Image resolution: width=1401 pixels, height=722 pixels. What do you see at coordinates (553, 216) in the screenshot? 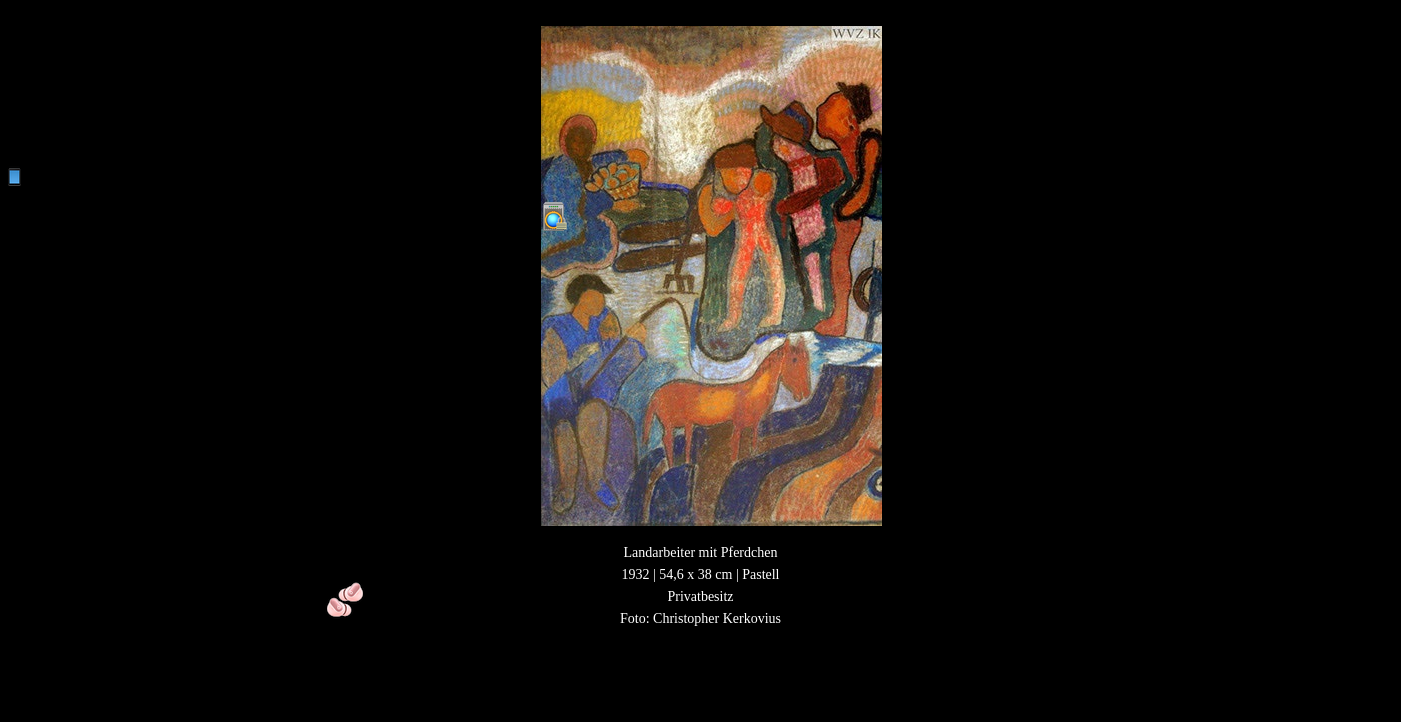
I see `indicates a locked non-RAID storage device` at bounding box center [553, 216].